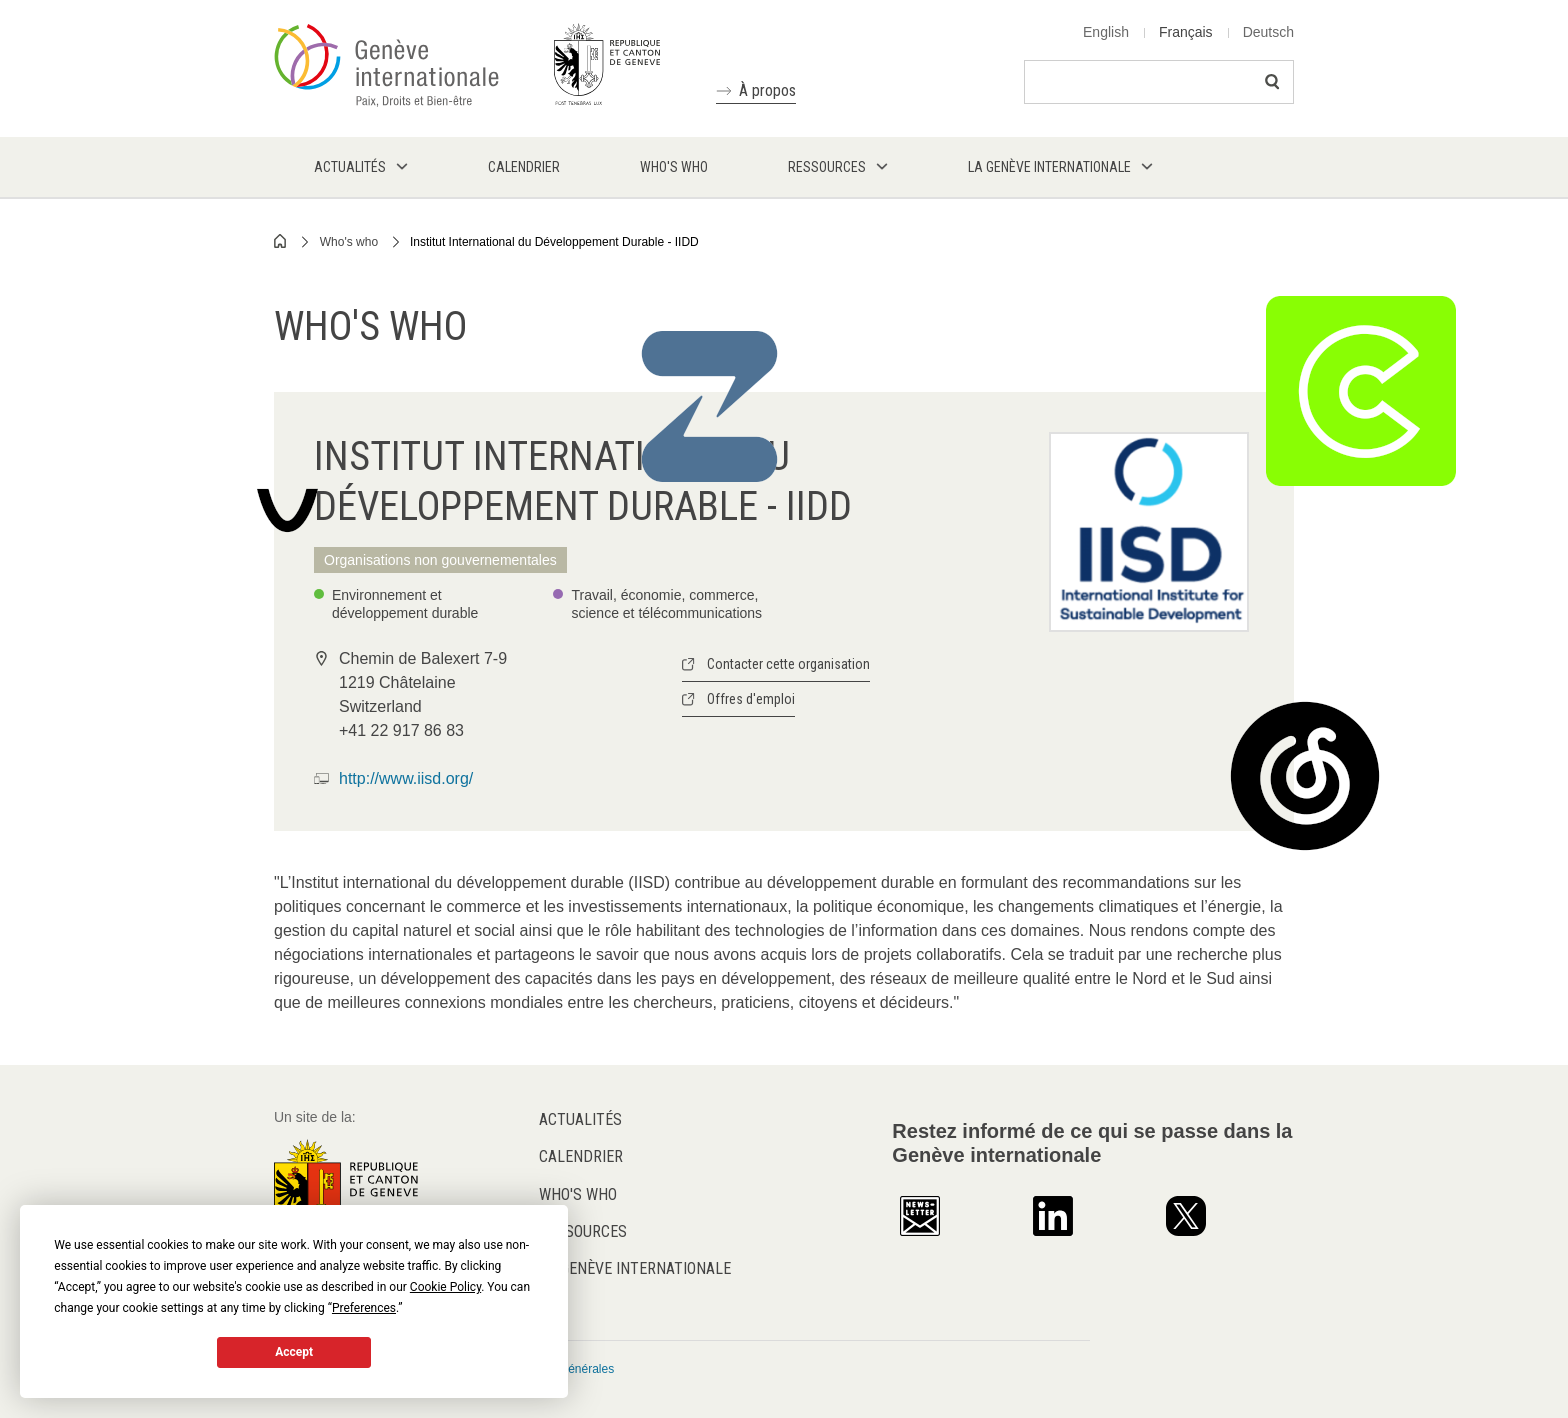  What do you see at coordinates (287, 510) in the screenshot?
I see `visit the voelkner website or store` at bounding box center [287, 510].